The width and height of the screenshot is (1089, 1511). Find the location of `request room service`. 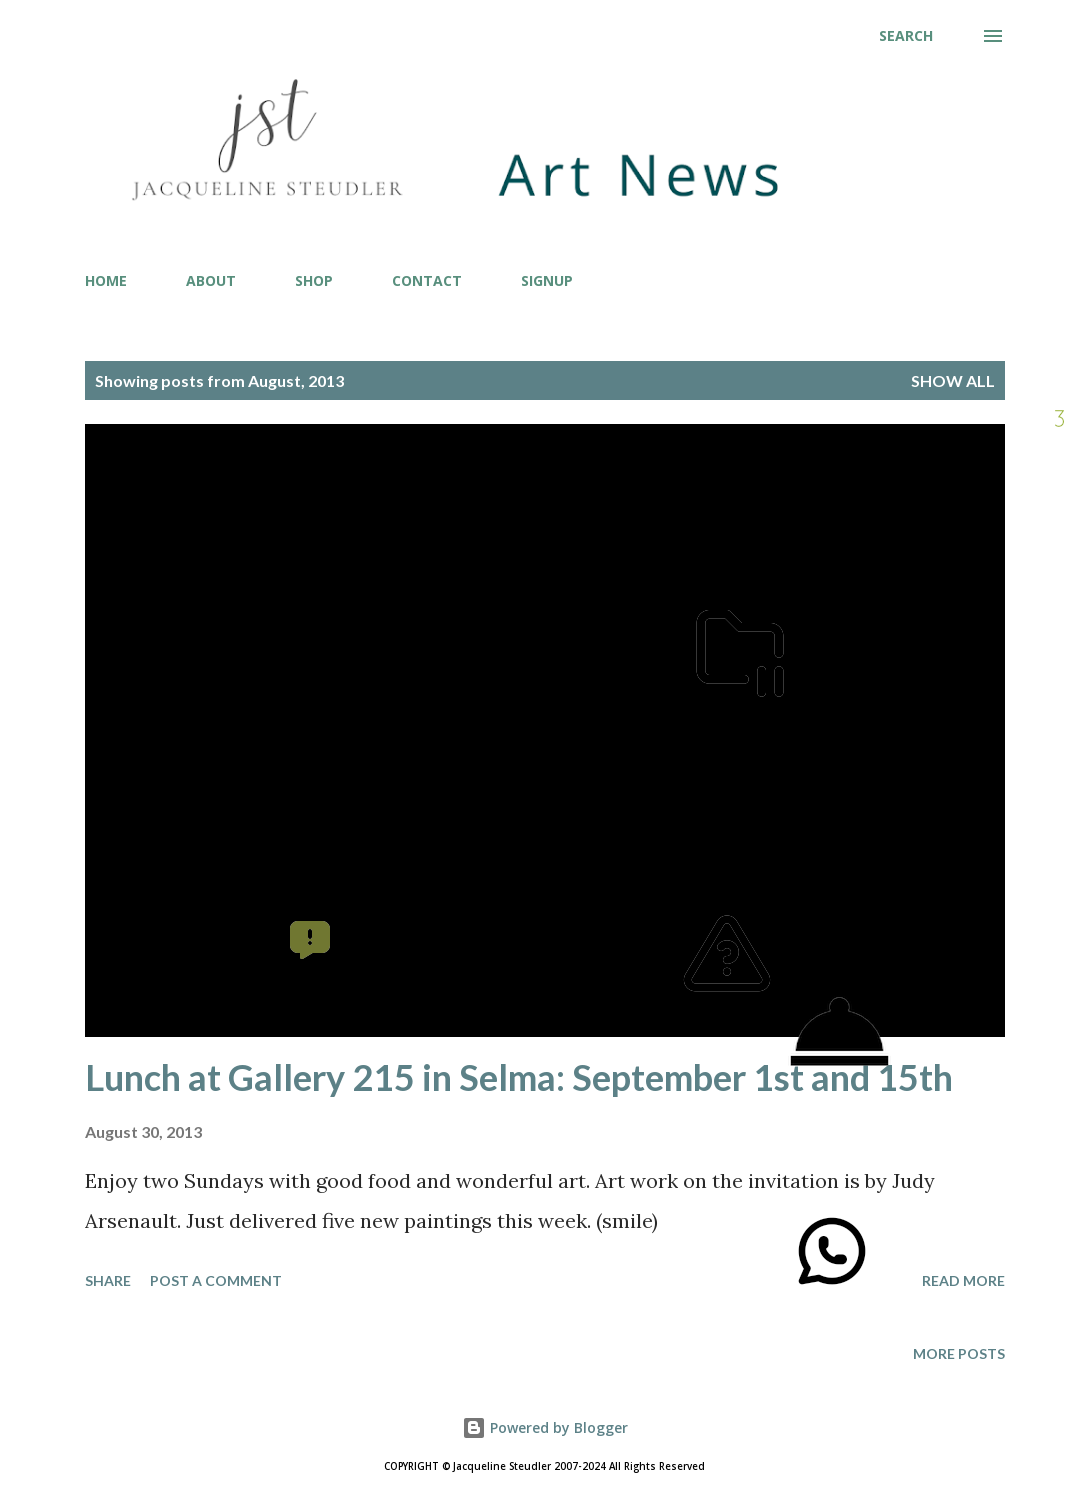

request room service is located at coordinates (839, 1031).